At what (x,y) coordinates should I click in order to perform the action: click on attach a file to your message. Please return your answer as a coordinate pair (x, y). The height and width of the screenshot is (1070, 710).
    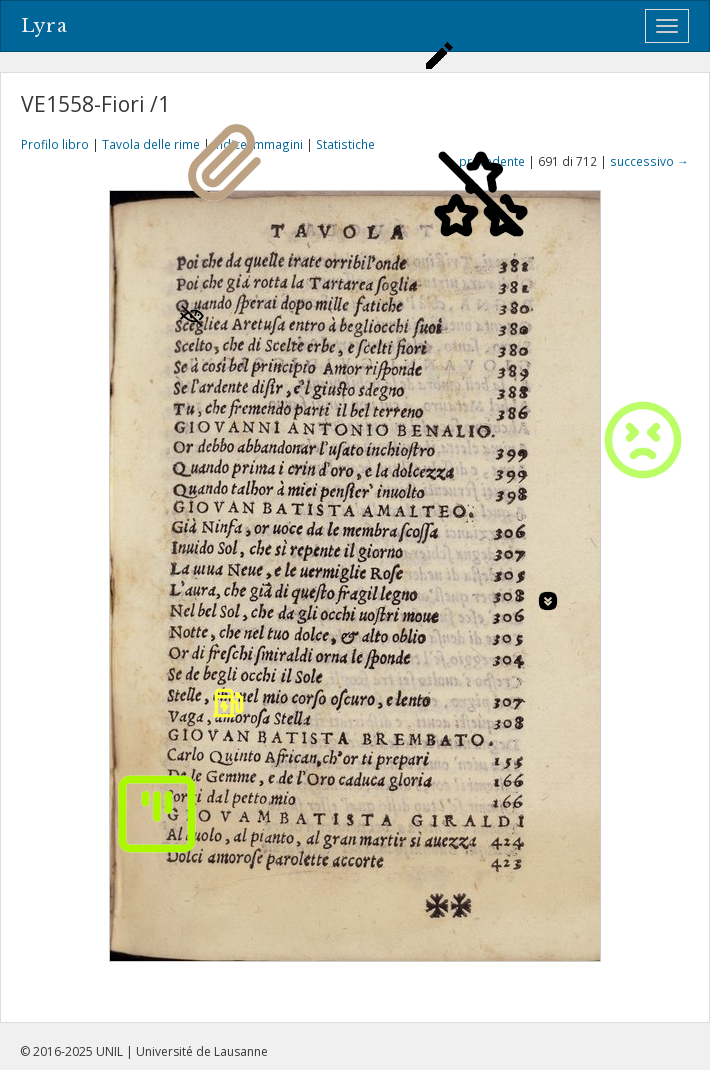
    Looking at the image, I should click on (224, 164).